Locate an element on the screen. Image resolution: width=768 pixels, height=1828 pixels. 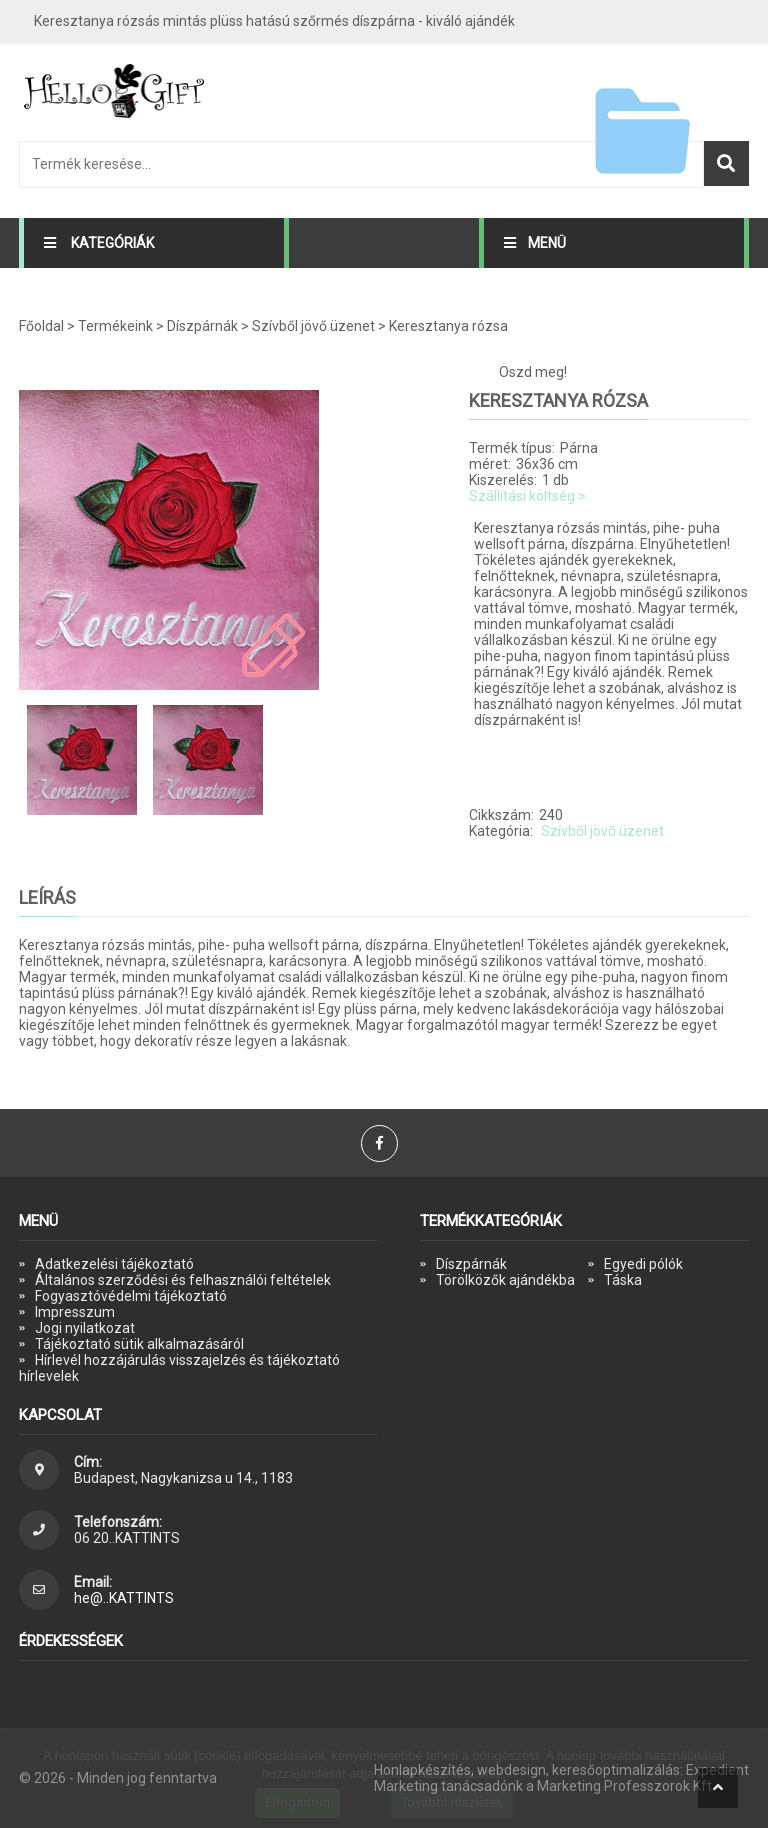
an open folder currently being viewed is located at coordinates (643, 131).